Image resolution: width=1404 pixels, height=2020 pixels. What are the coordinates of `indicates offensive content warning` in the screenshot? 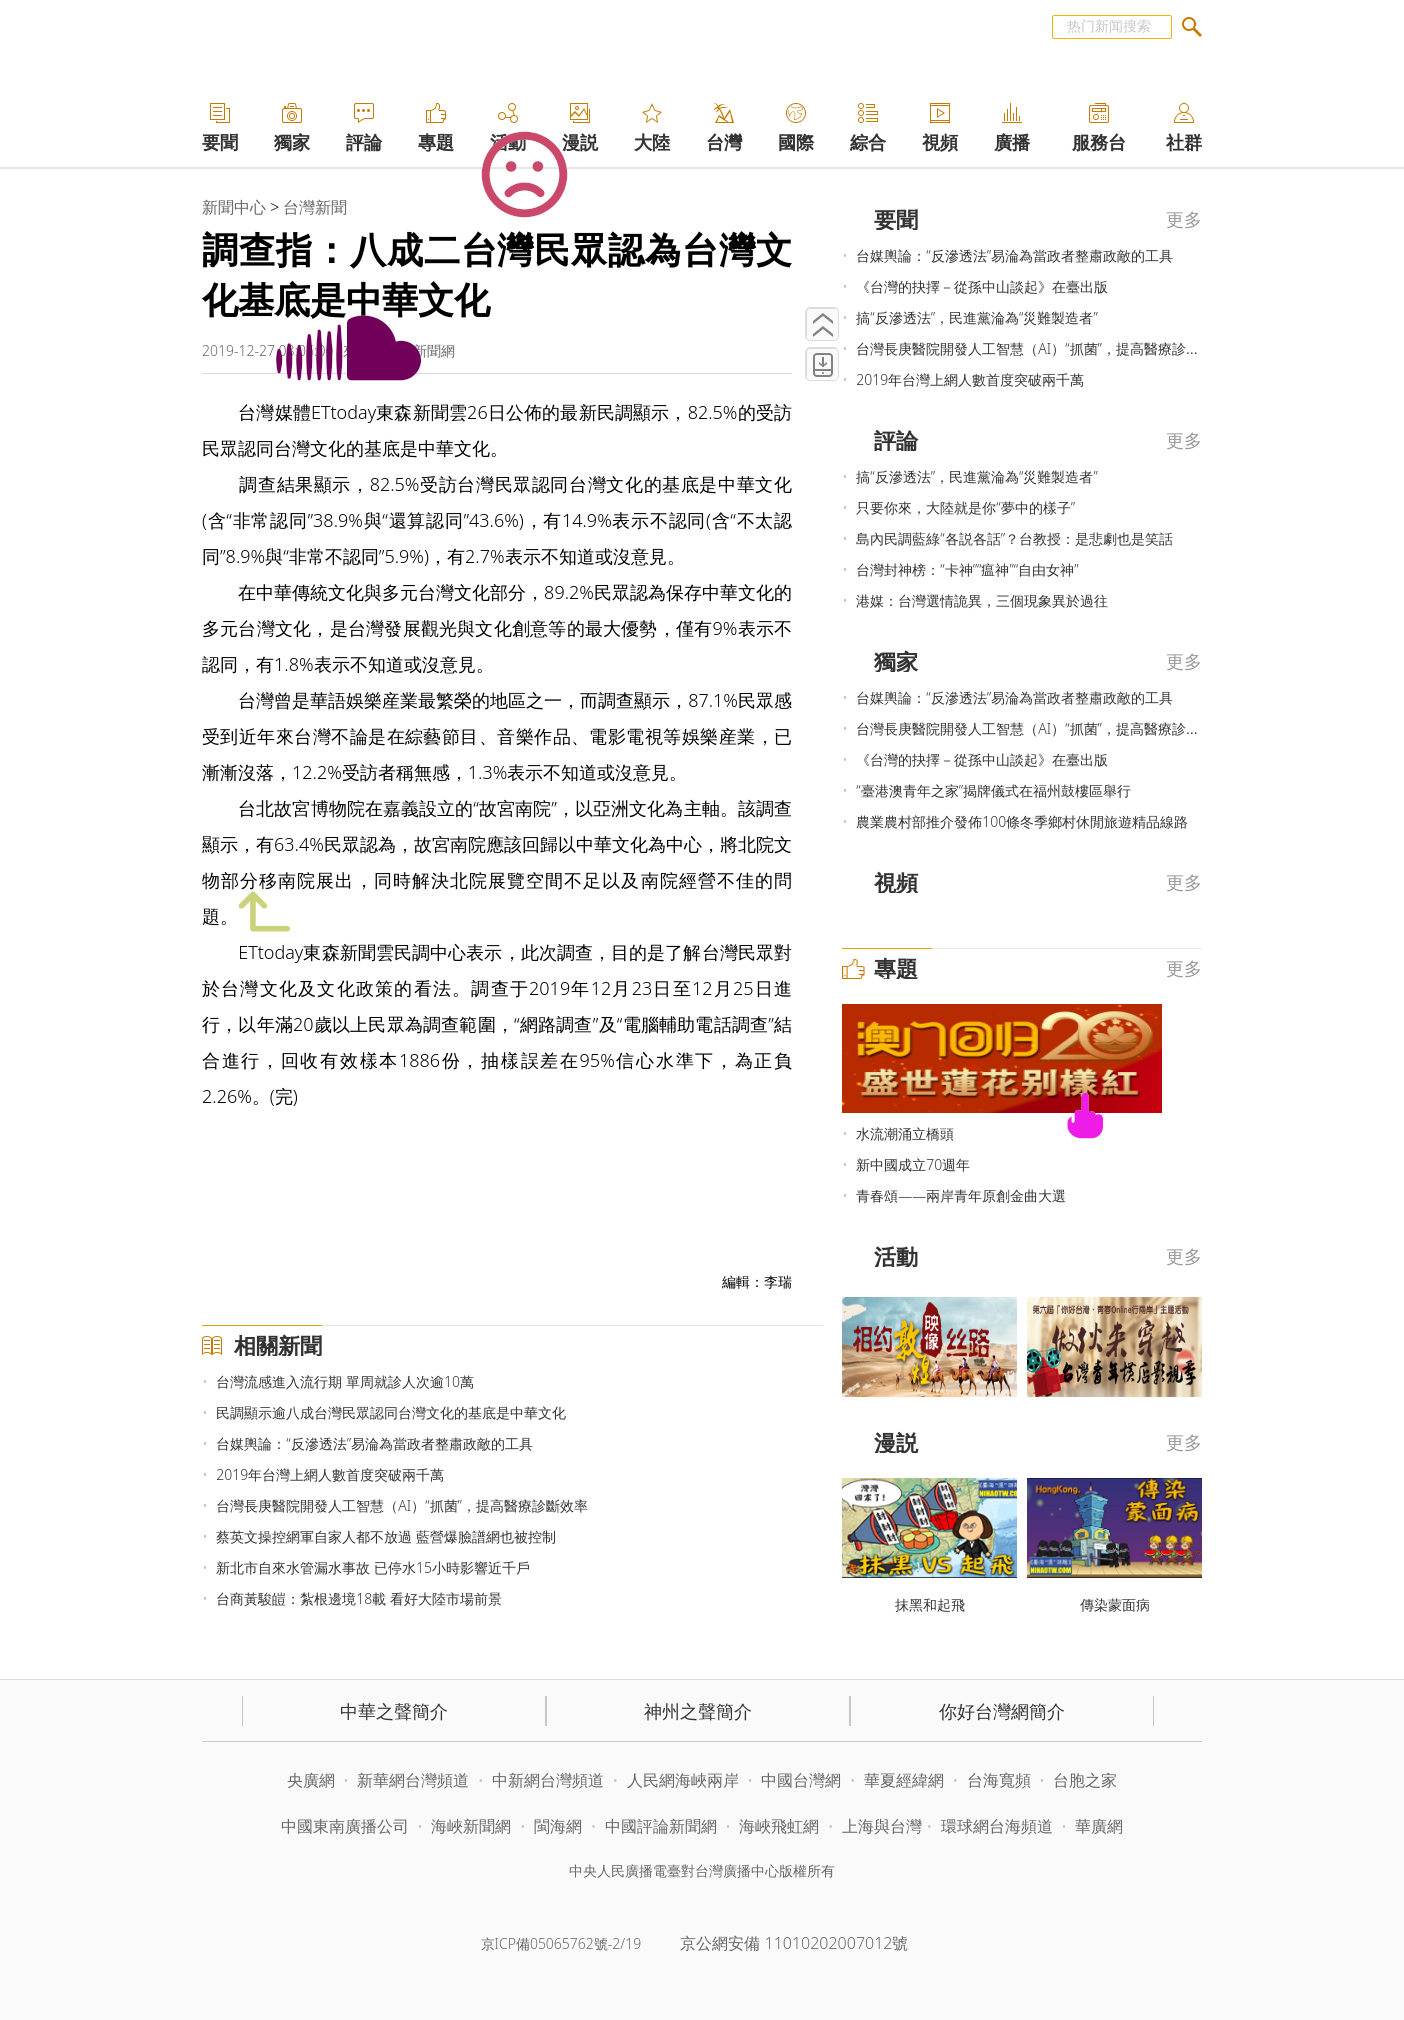 It's located at (1084, 1115).